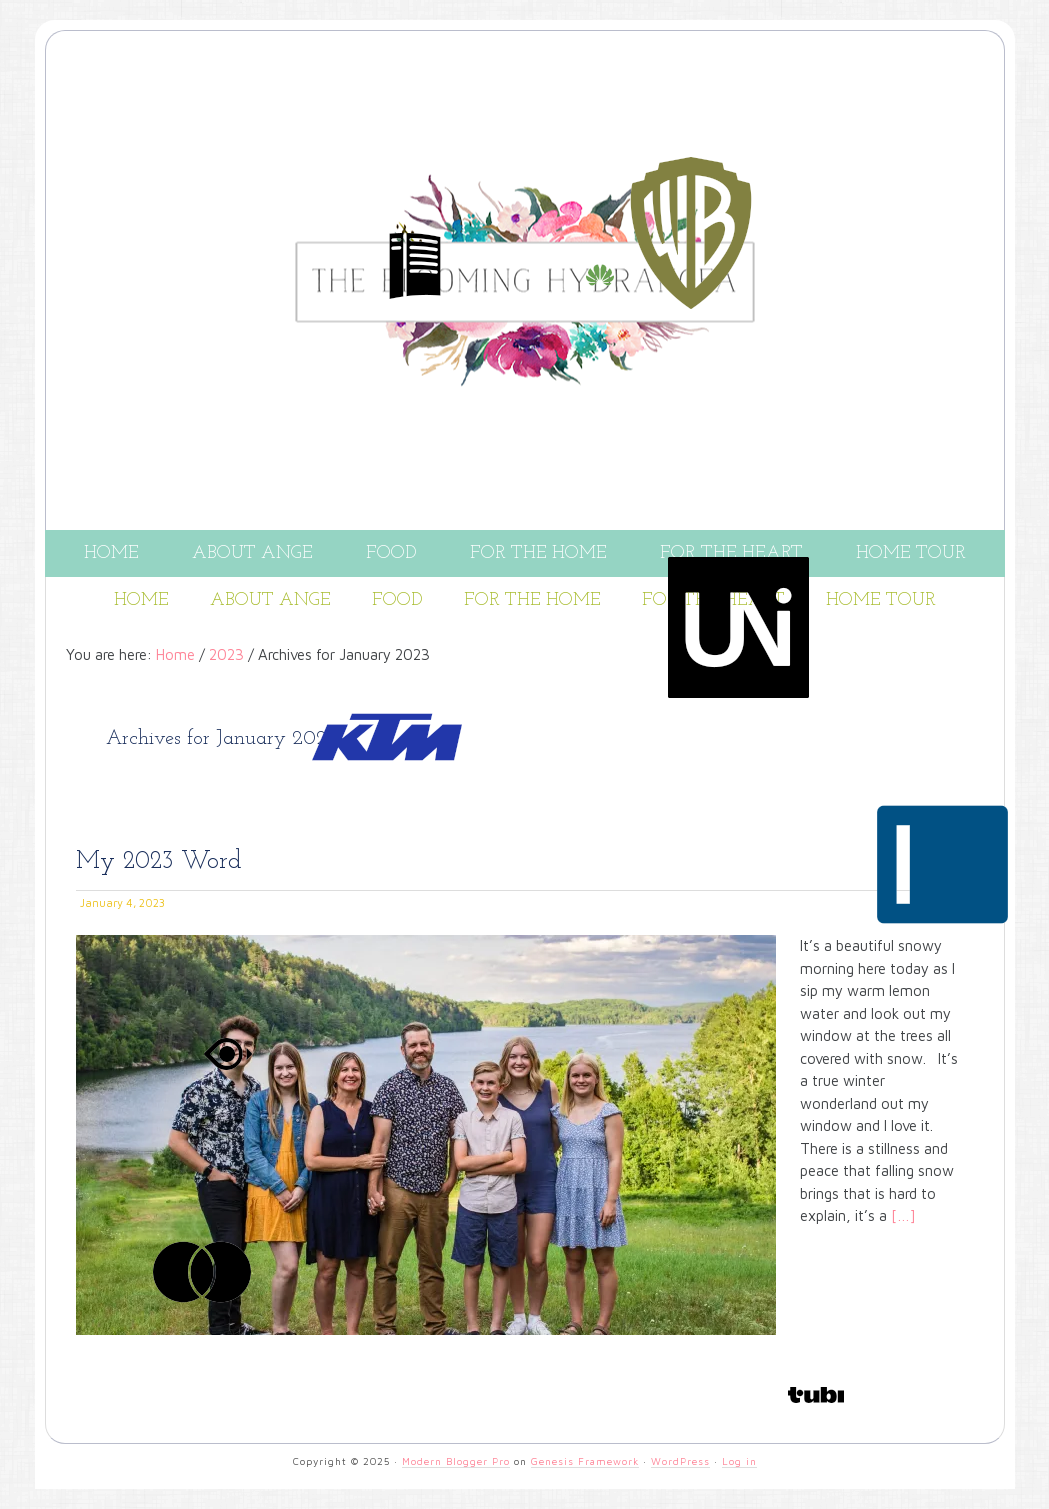  What do you see at coordinates (816, 1395) in the screenshot?
I see `open the tubi streaming app` at bounding box center [816, 1395].